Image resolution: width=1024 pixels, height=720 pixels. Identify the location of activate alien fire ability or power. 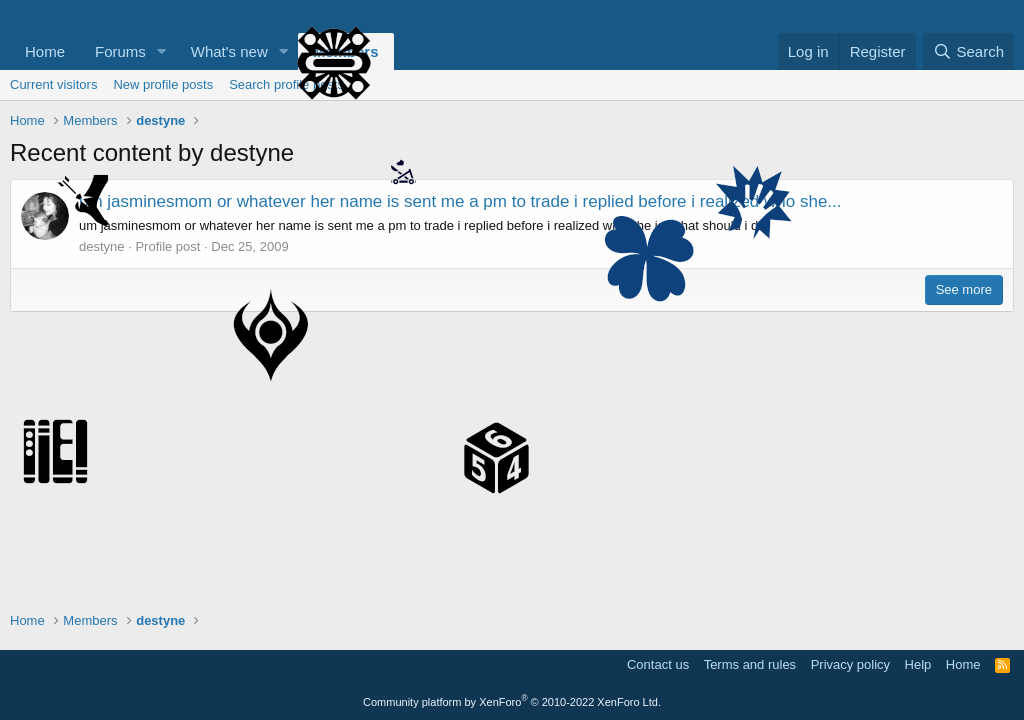
(270, 335).